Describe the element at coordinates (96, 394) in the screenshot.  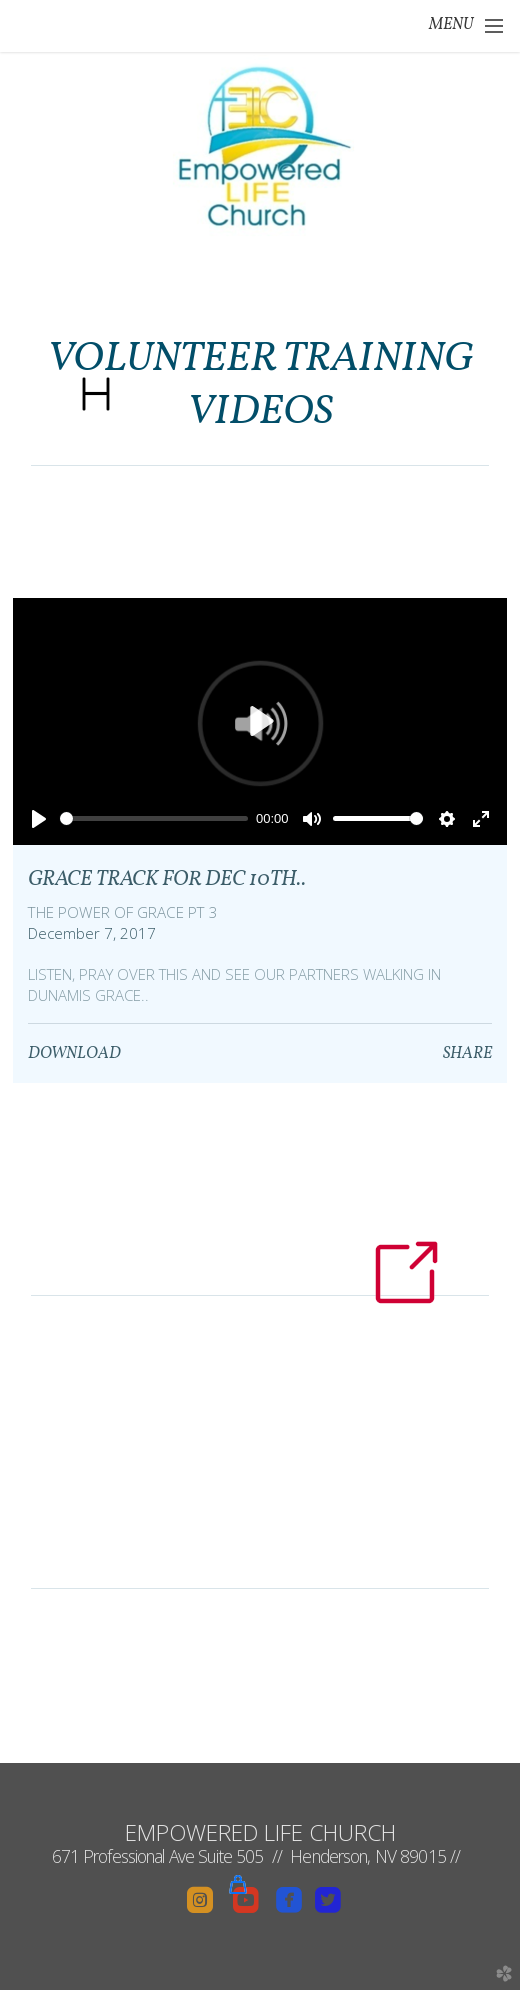
I see `format text as a heading` at that location.